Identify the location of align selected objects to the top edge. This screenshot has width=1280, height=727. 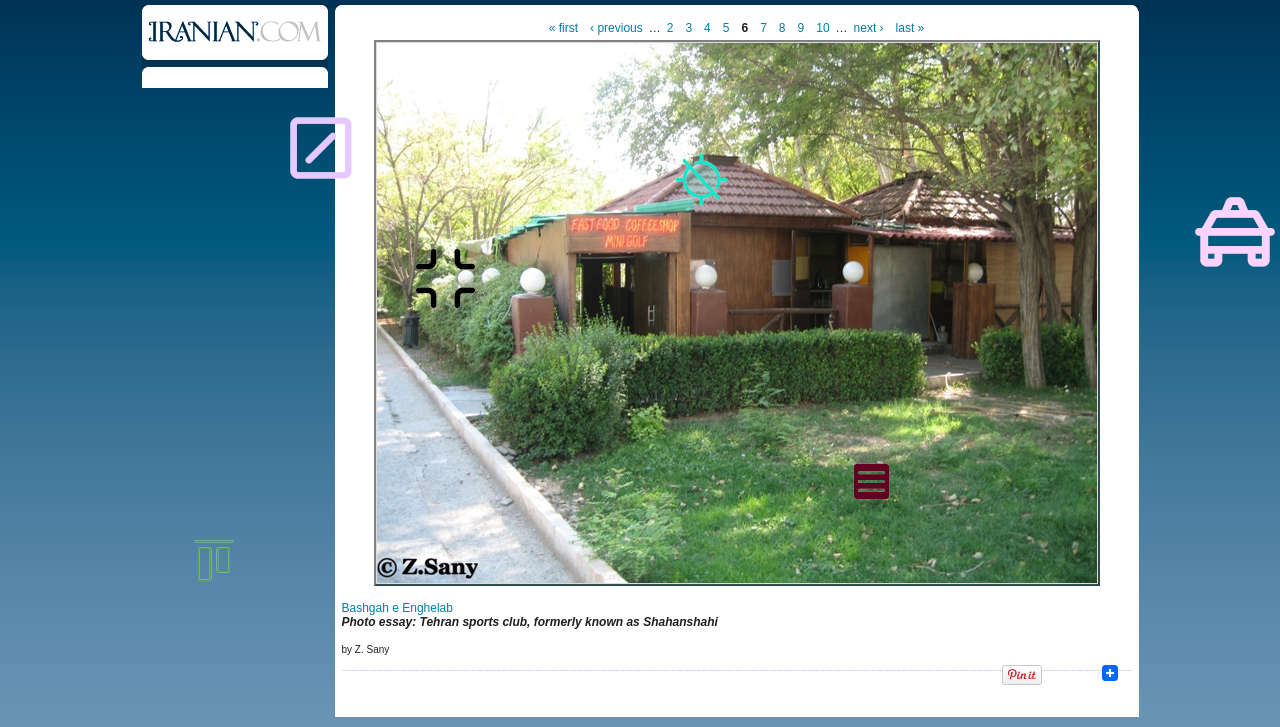
(214, 560).